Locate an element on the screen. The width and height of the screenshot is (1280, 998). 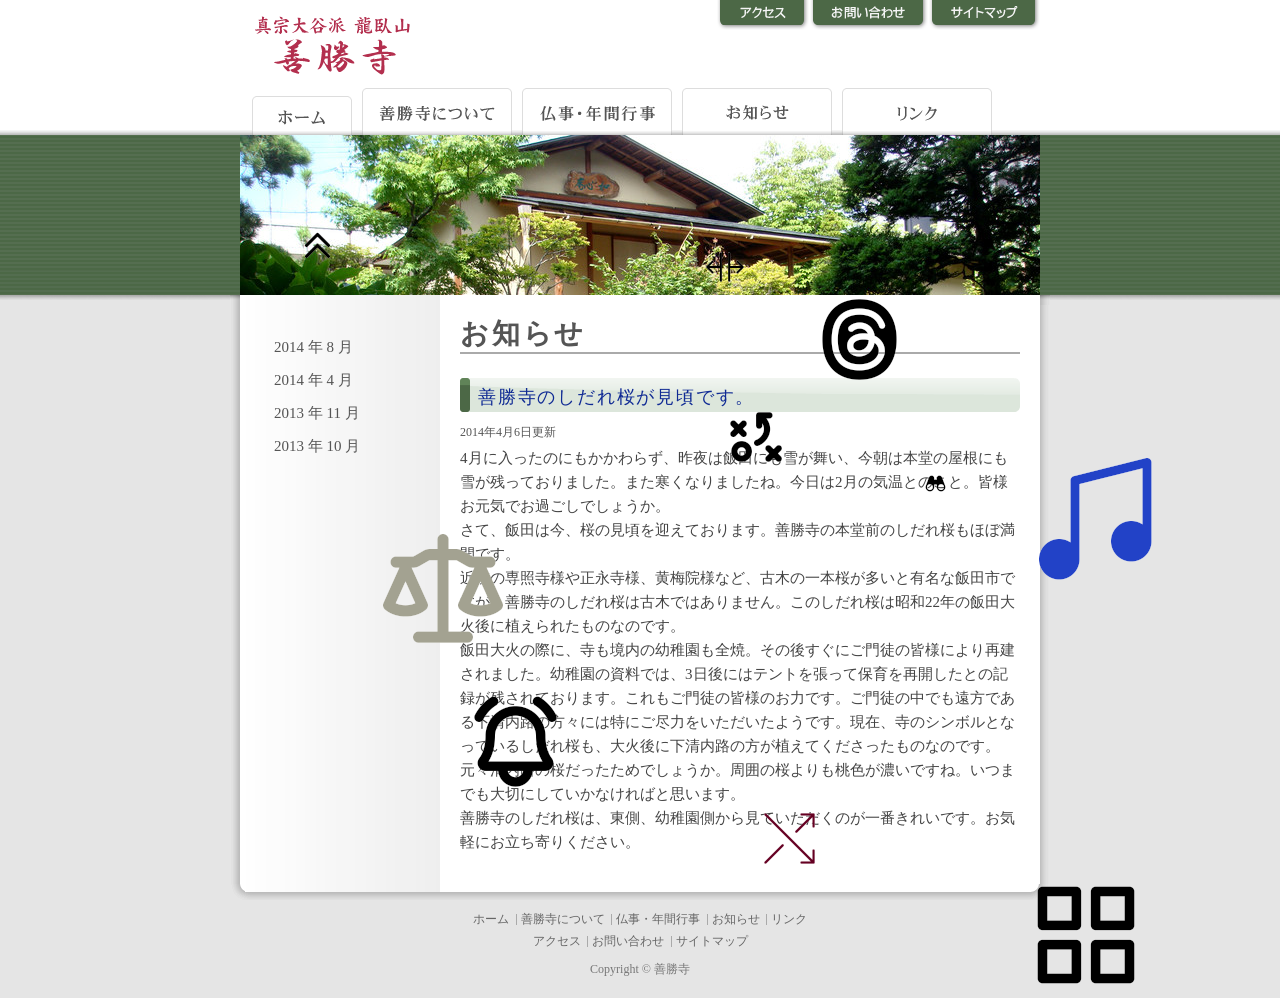
view items in grid layout is located at coordinates (1086, 935).